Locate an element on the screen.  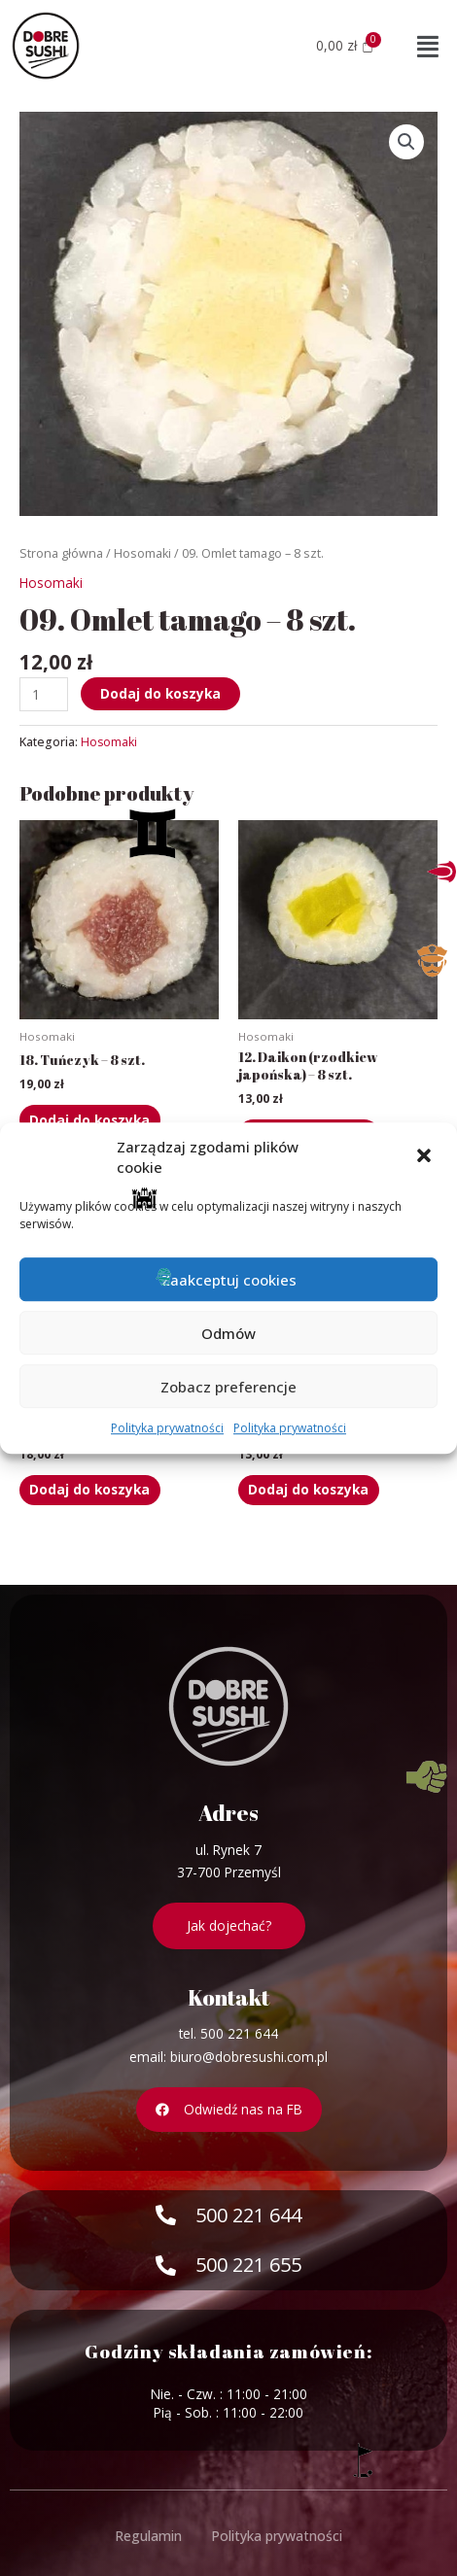
gemini zodiac sign indicator is located at coordinates (153, 834).